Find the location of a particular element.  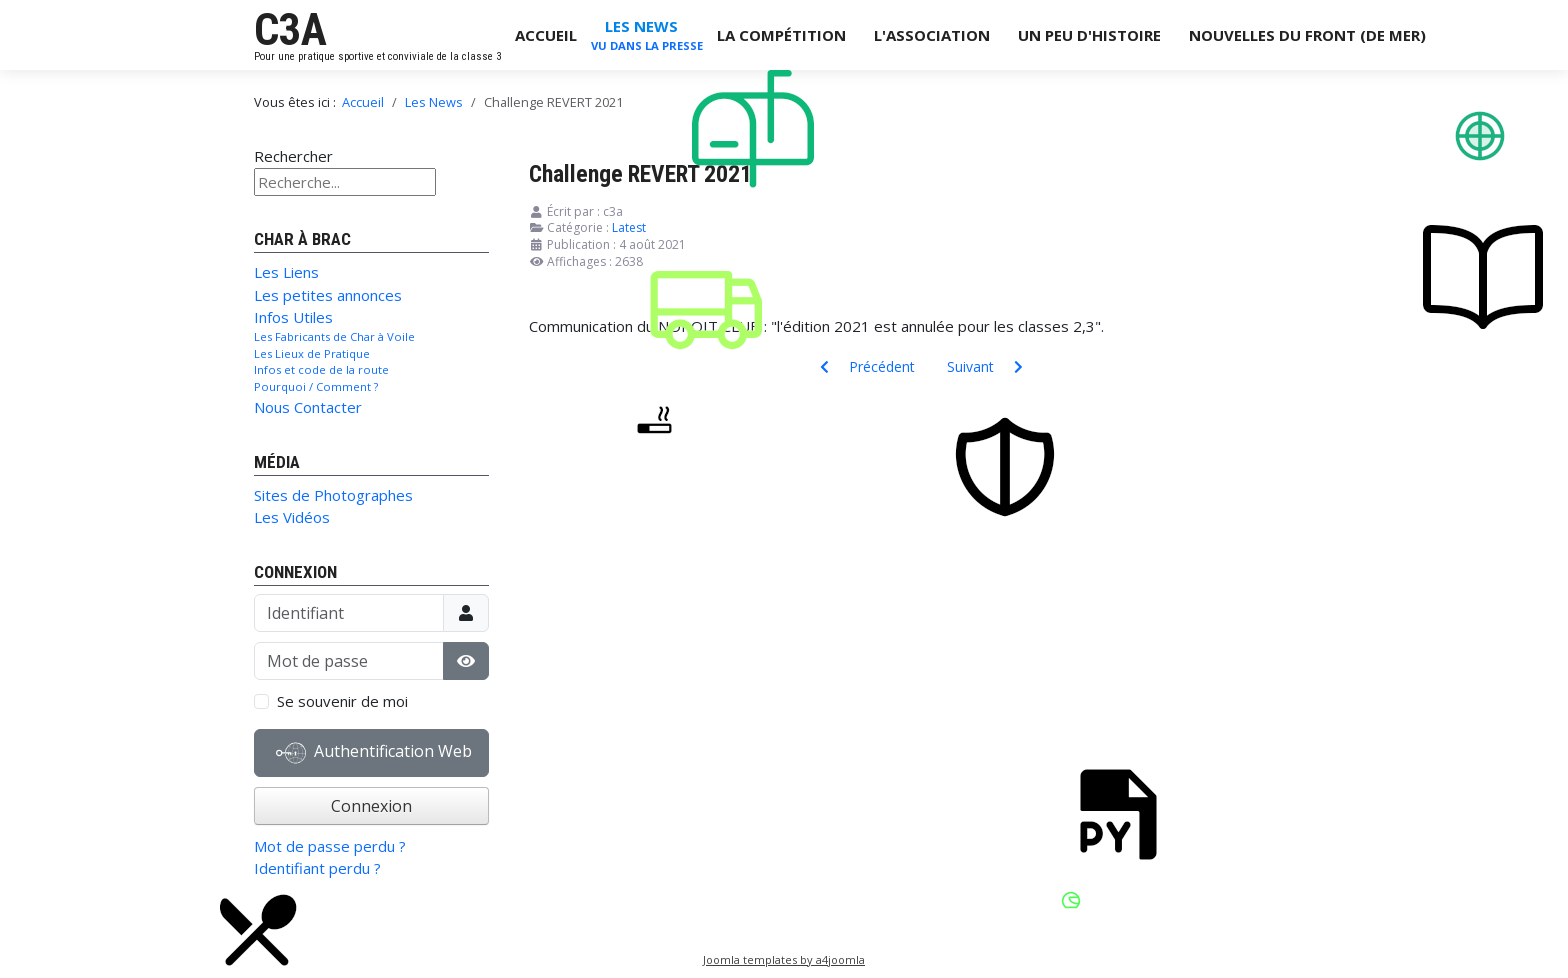

indicates partial security or protection status is located at coordinates (1005, 467).